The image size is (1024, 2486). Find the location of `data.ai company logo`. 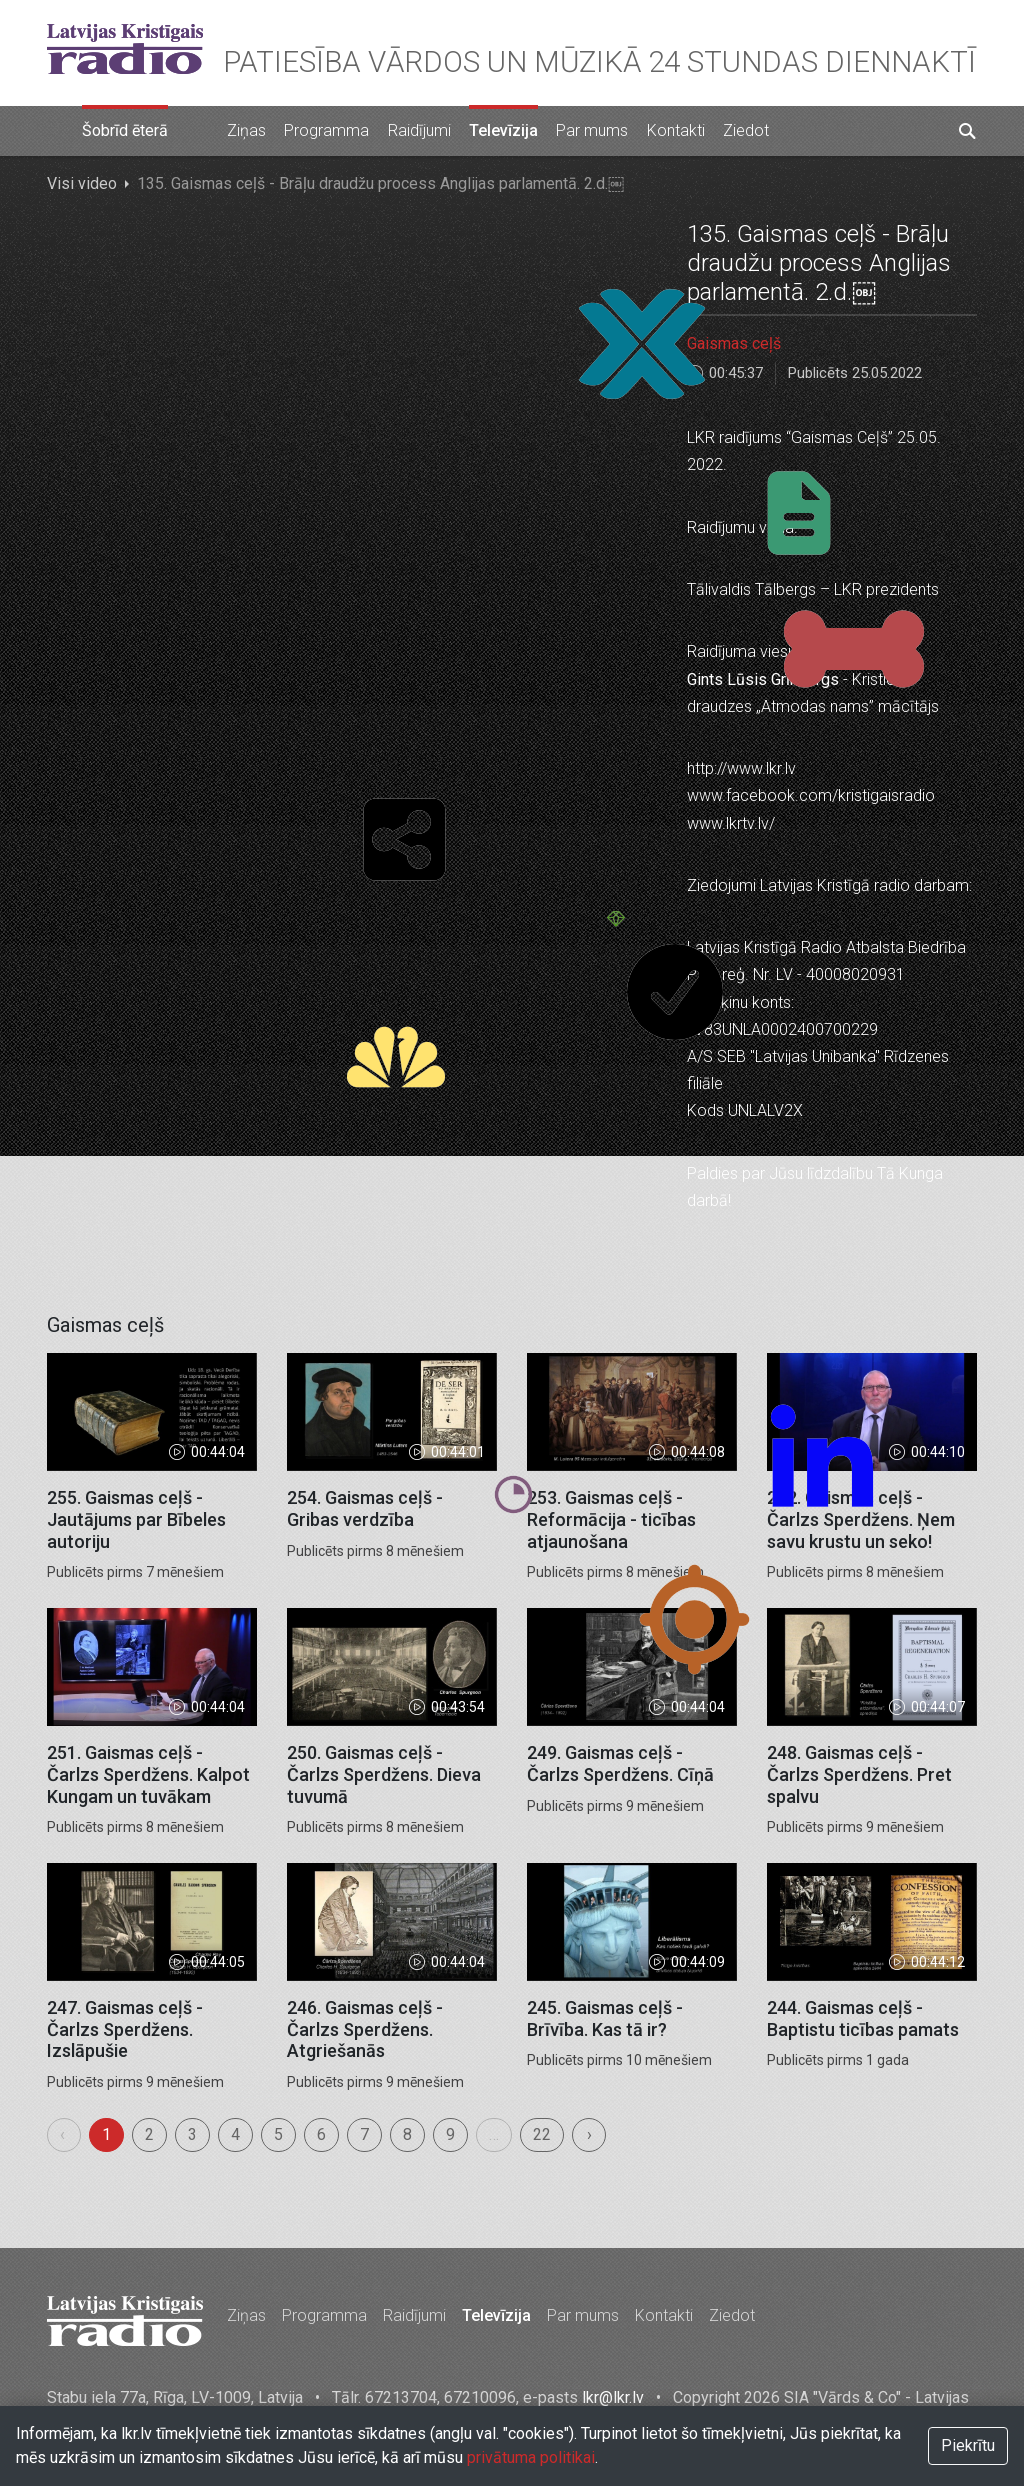

data.ai company logo is located at coordinates (616, 919).